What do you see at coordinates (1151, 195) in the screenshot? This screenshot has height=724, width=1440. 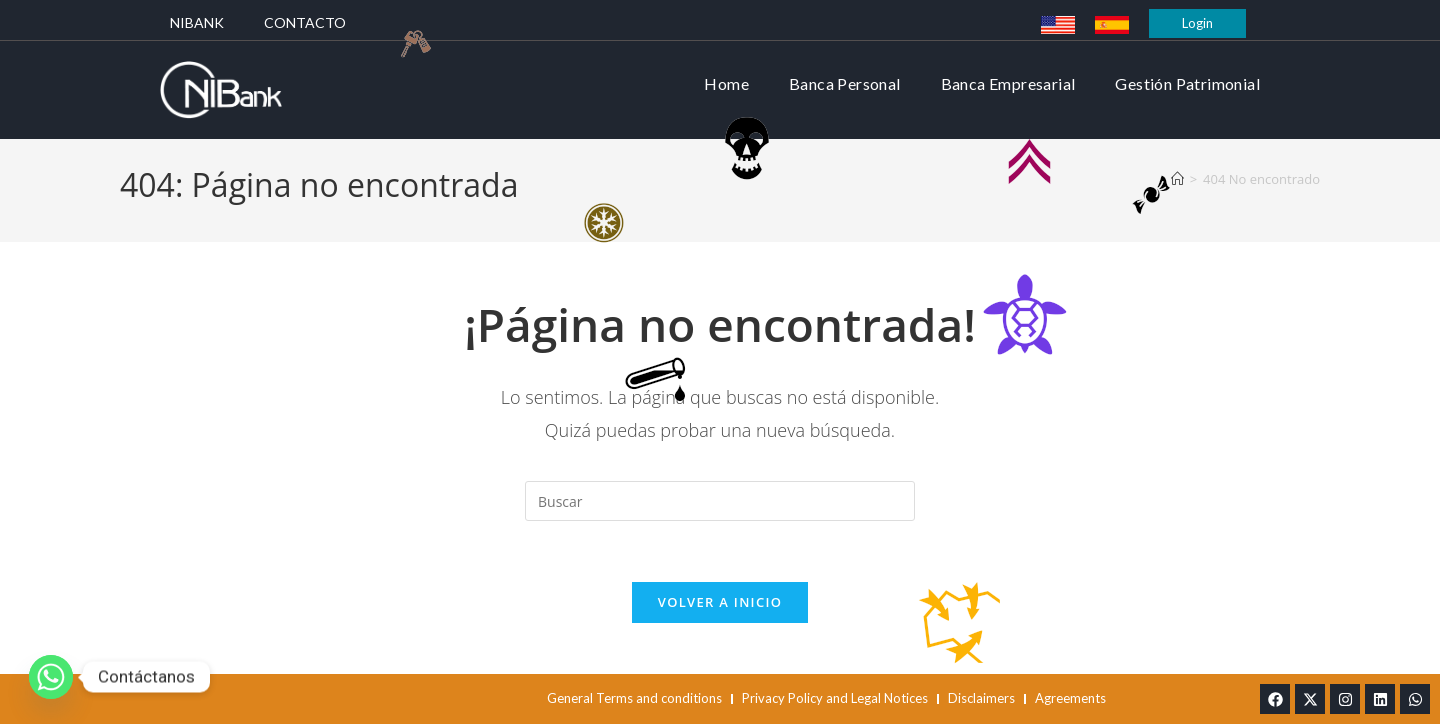 I see `collect a candy or sweet reward in-game` at bounding box center [1151, 195].